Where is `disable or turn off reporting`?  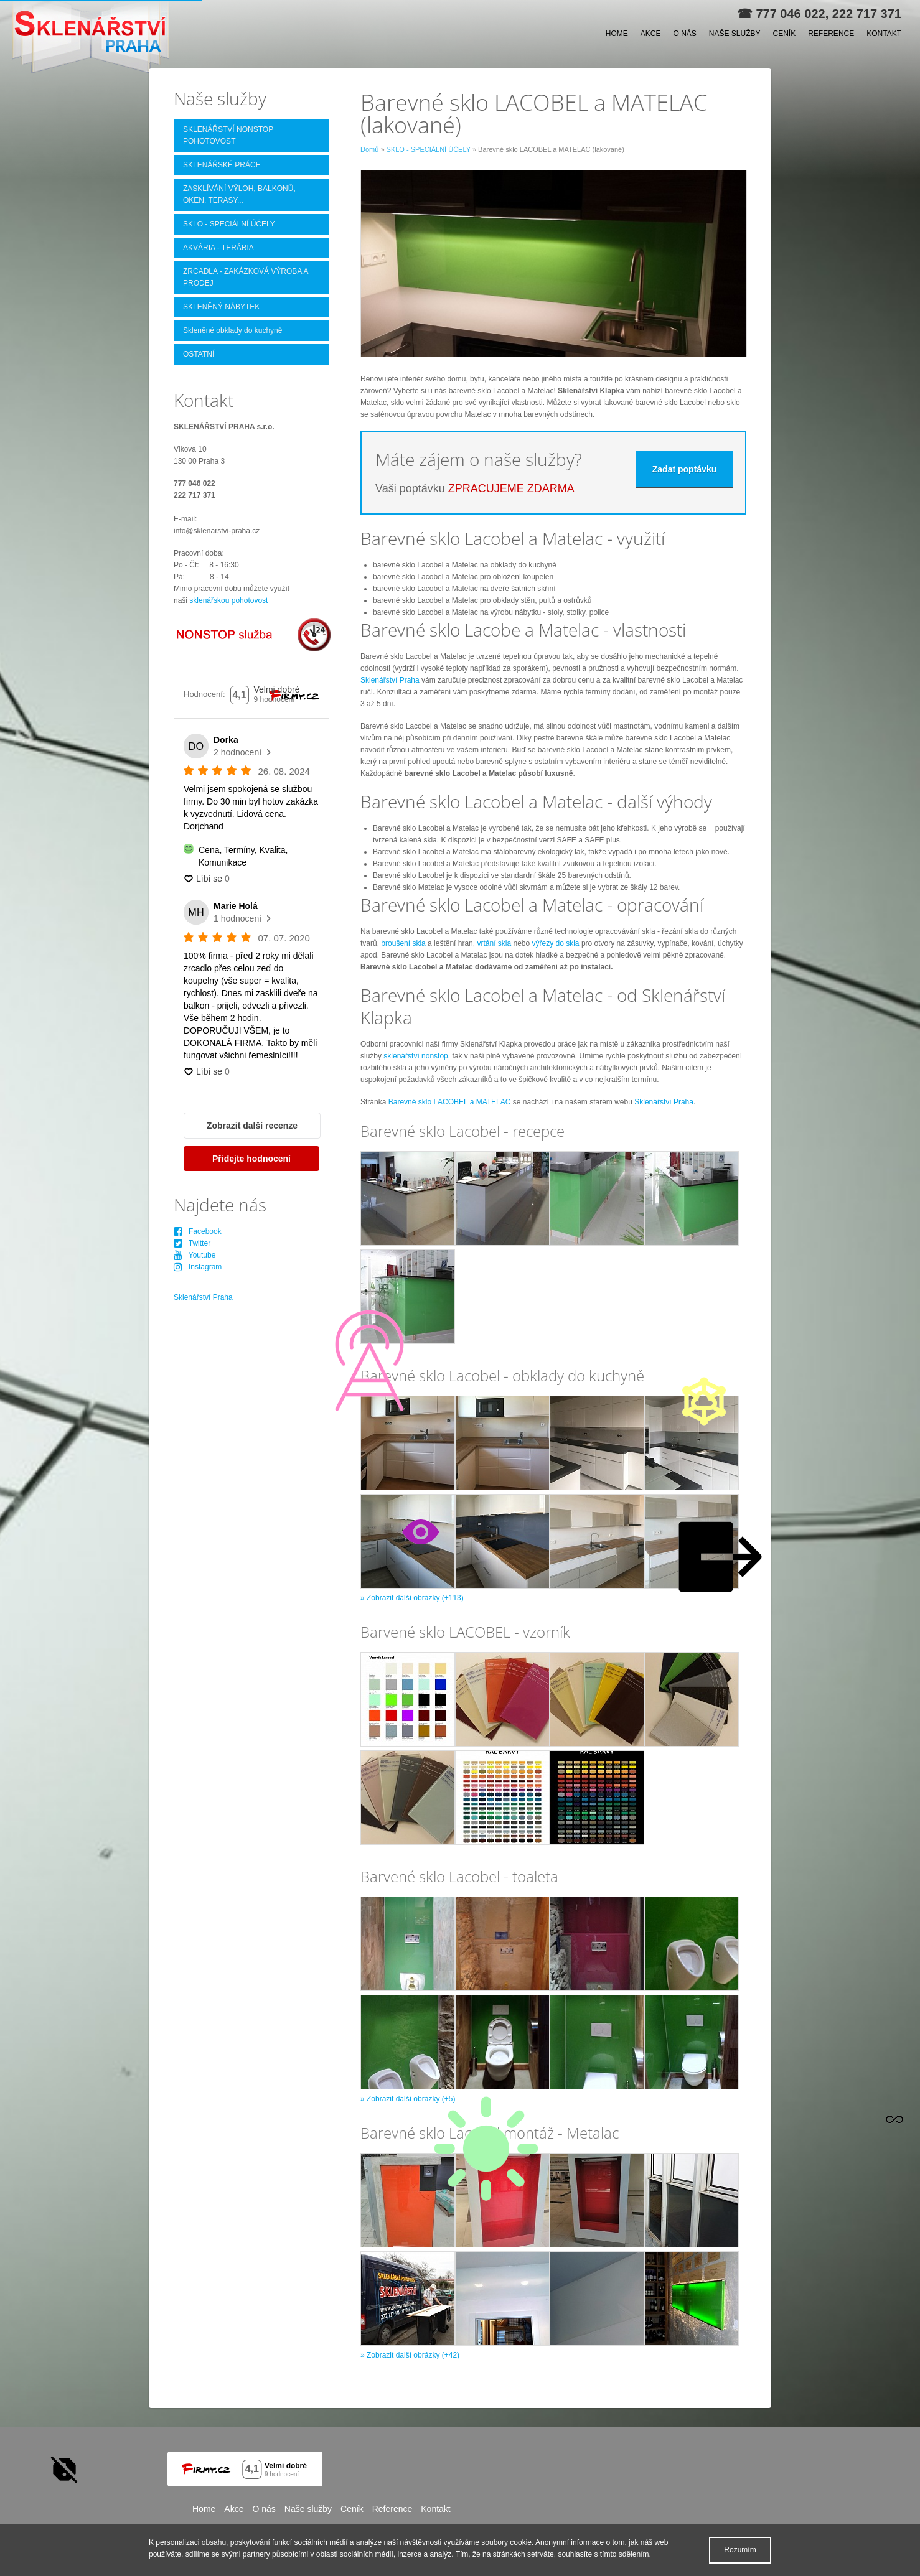
disable or turn off reporting is located at coordinates (64, 2469).